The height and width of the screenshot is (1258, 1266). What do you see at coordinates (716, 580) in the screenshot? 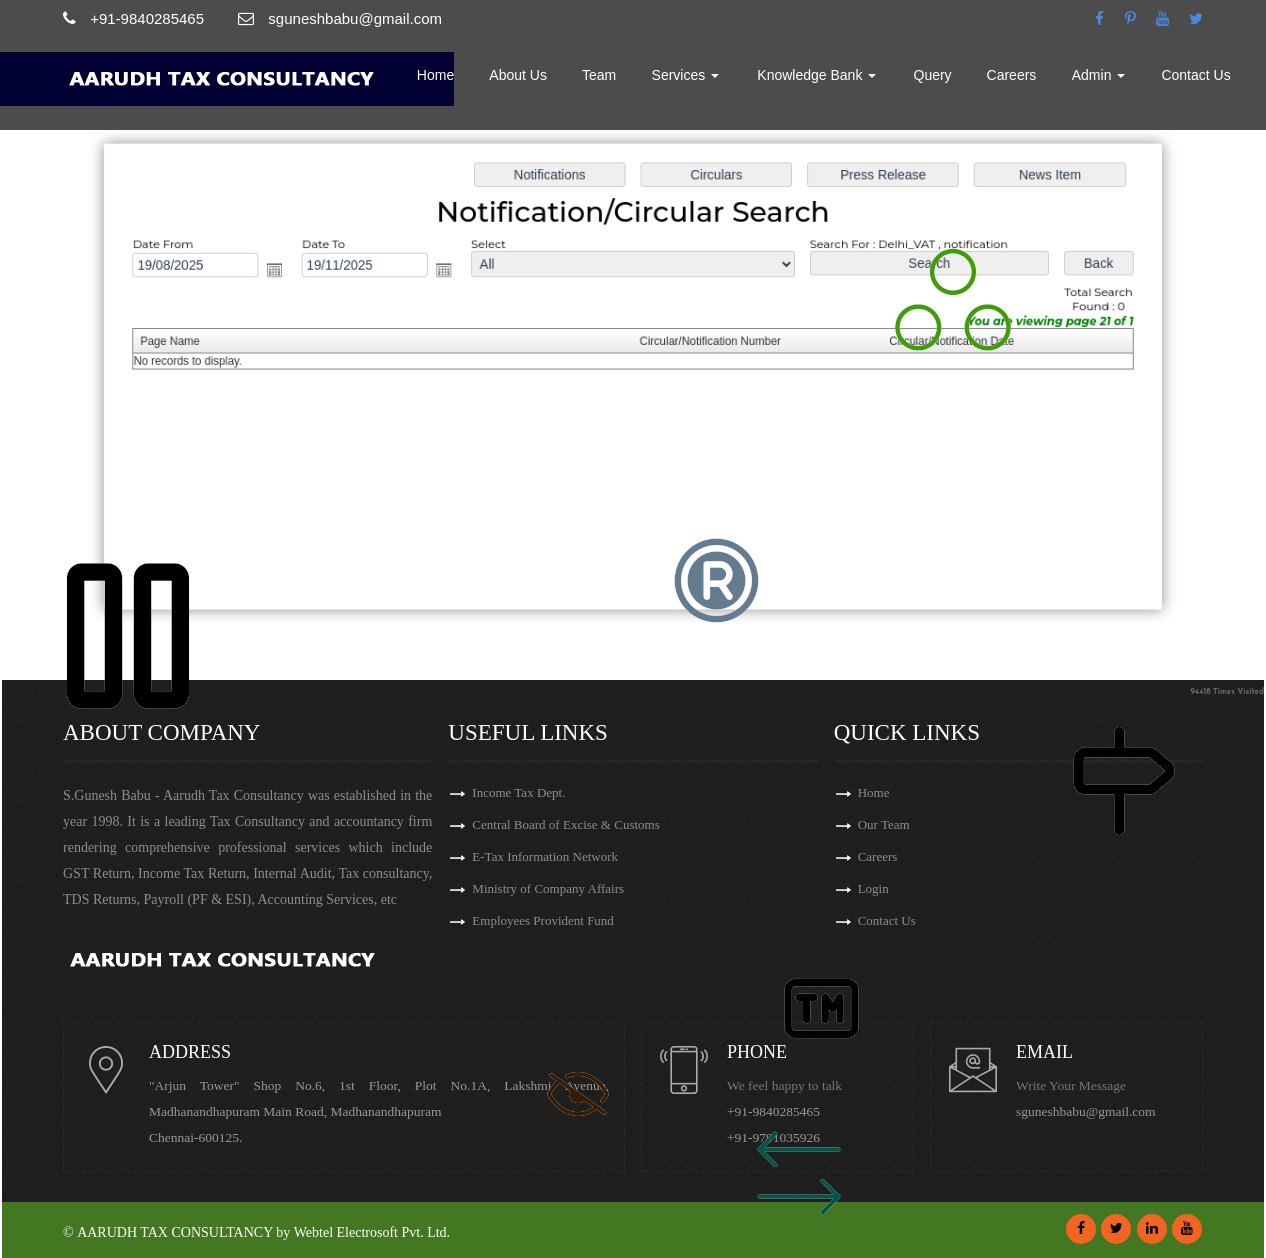
I see `indicates registered trademark status` at bounding box center [716, 580].